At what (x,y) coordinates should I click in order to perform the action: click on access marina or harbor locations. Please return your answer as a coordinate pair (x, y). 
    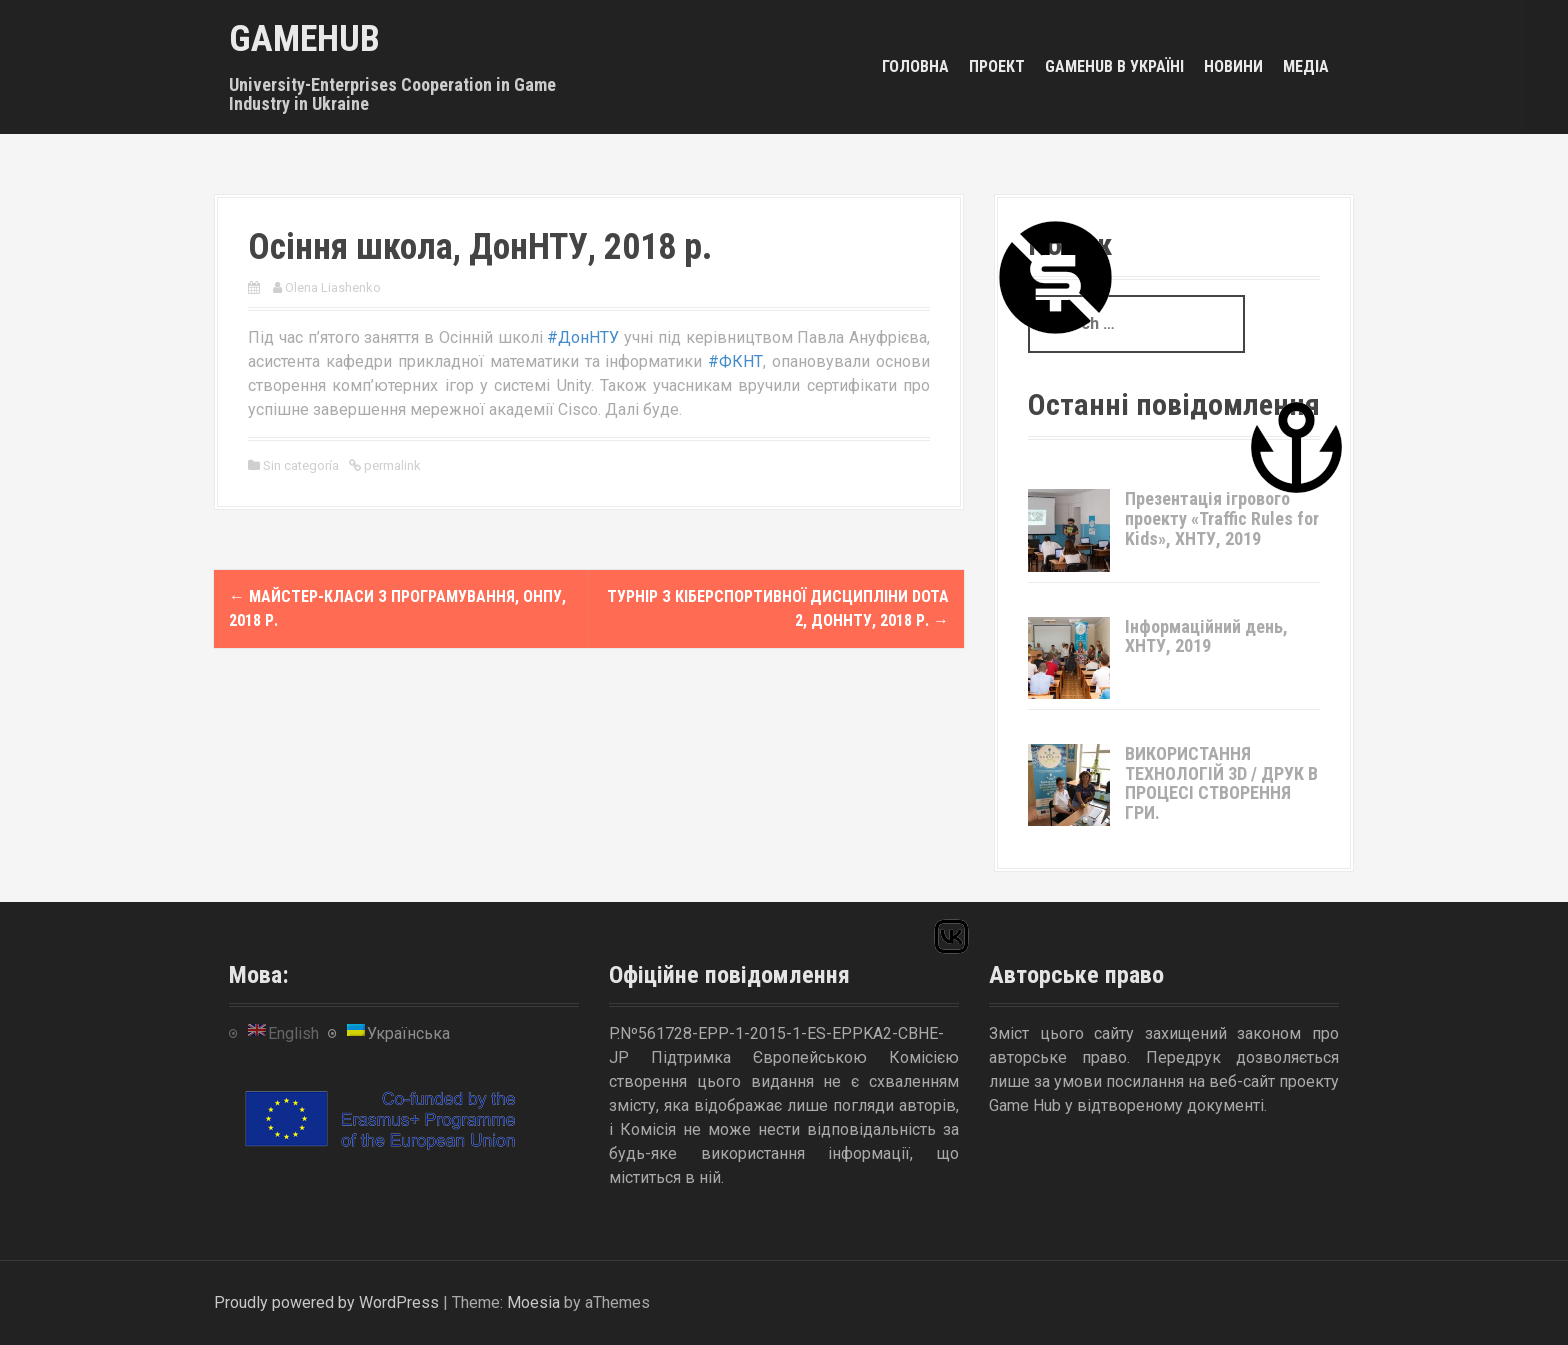
    Looking at the image, I should click on (1296, 447).